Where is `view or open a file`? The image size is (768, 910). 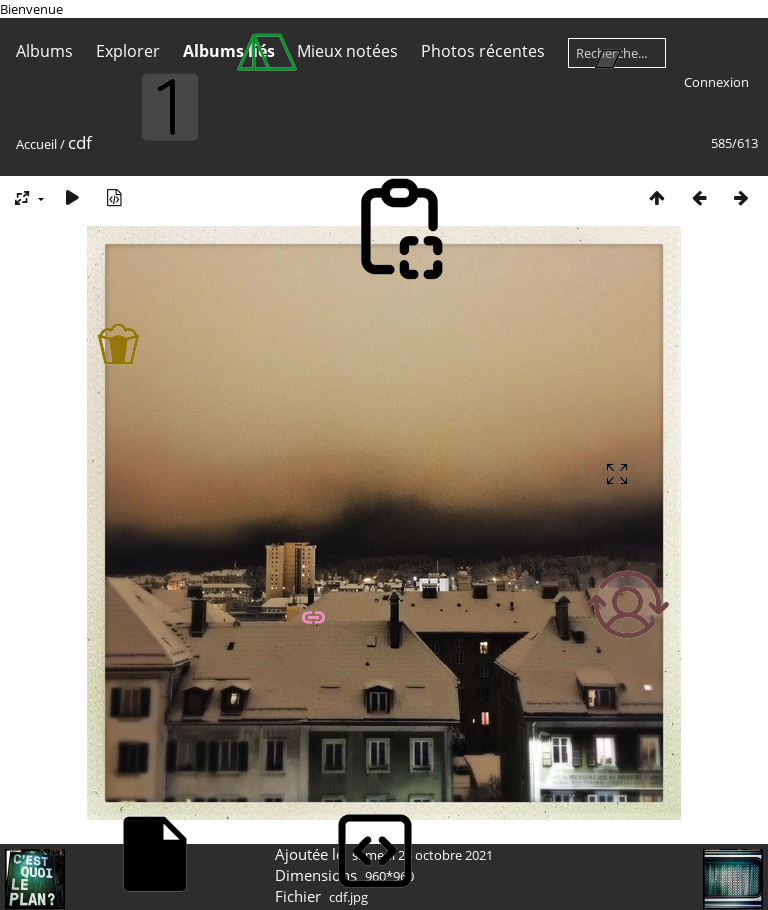
view or open a file is located at coordinates (155, 854).